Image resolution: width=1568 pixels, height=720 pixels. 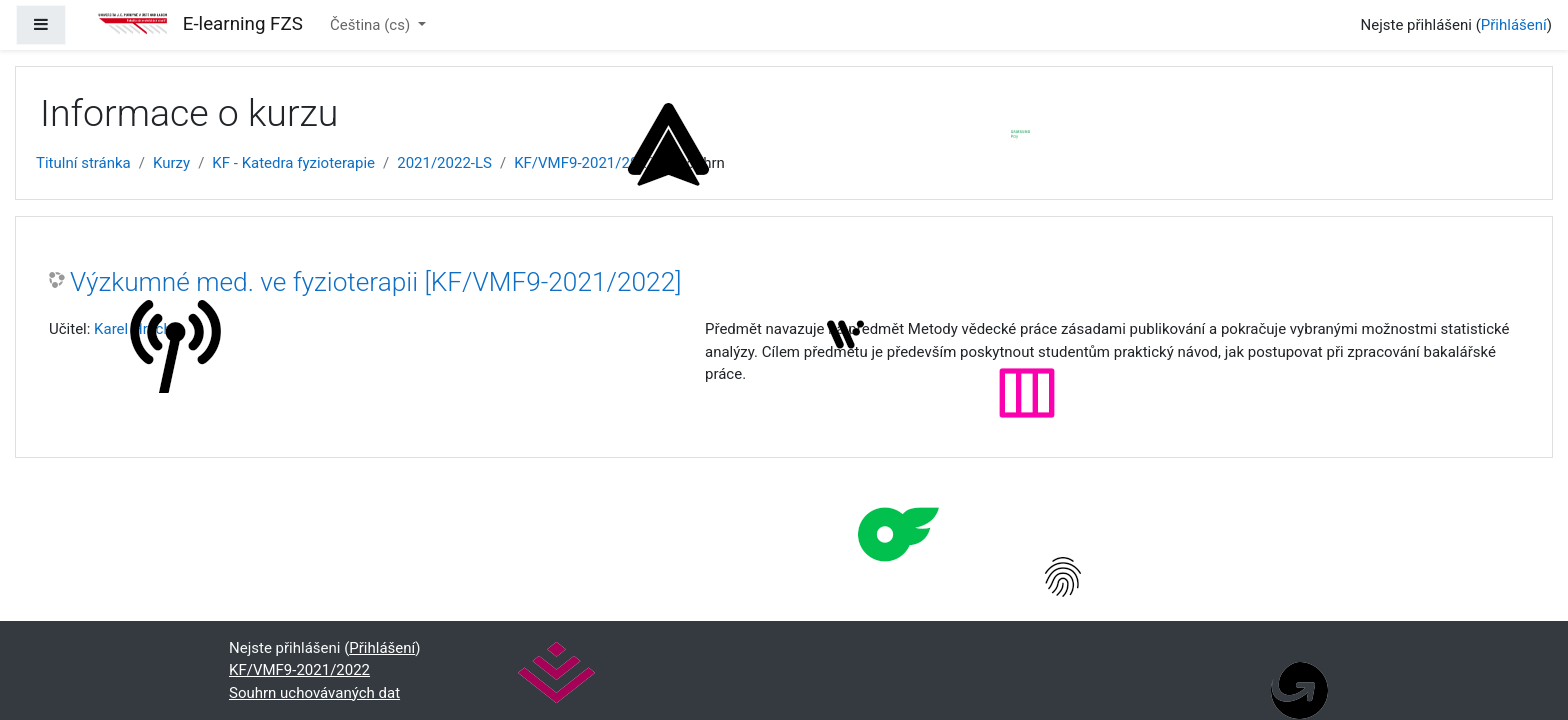 I want to click on open android auto app, so click(x=668, y=144).